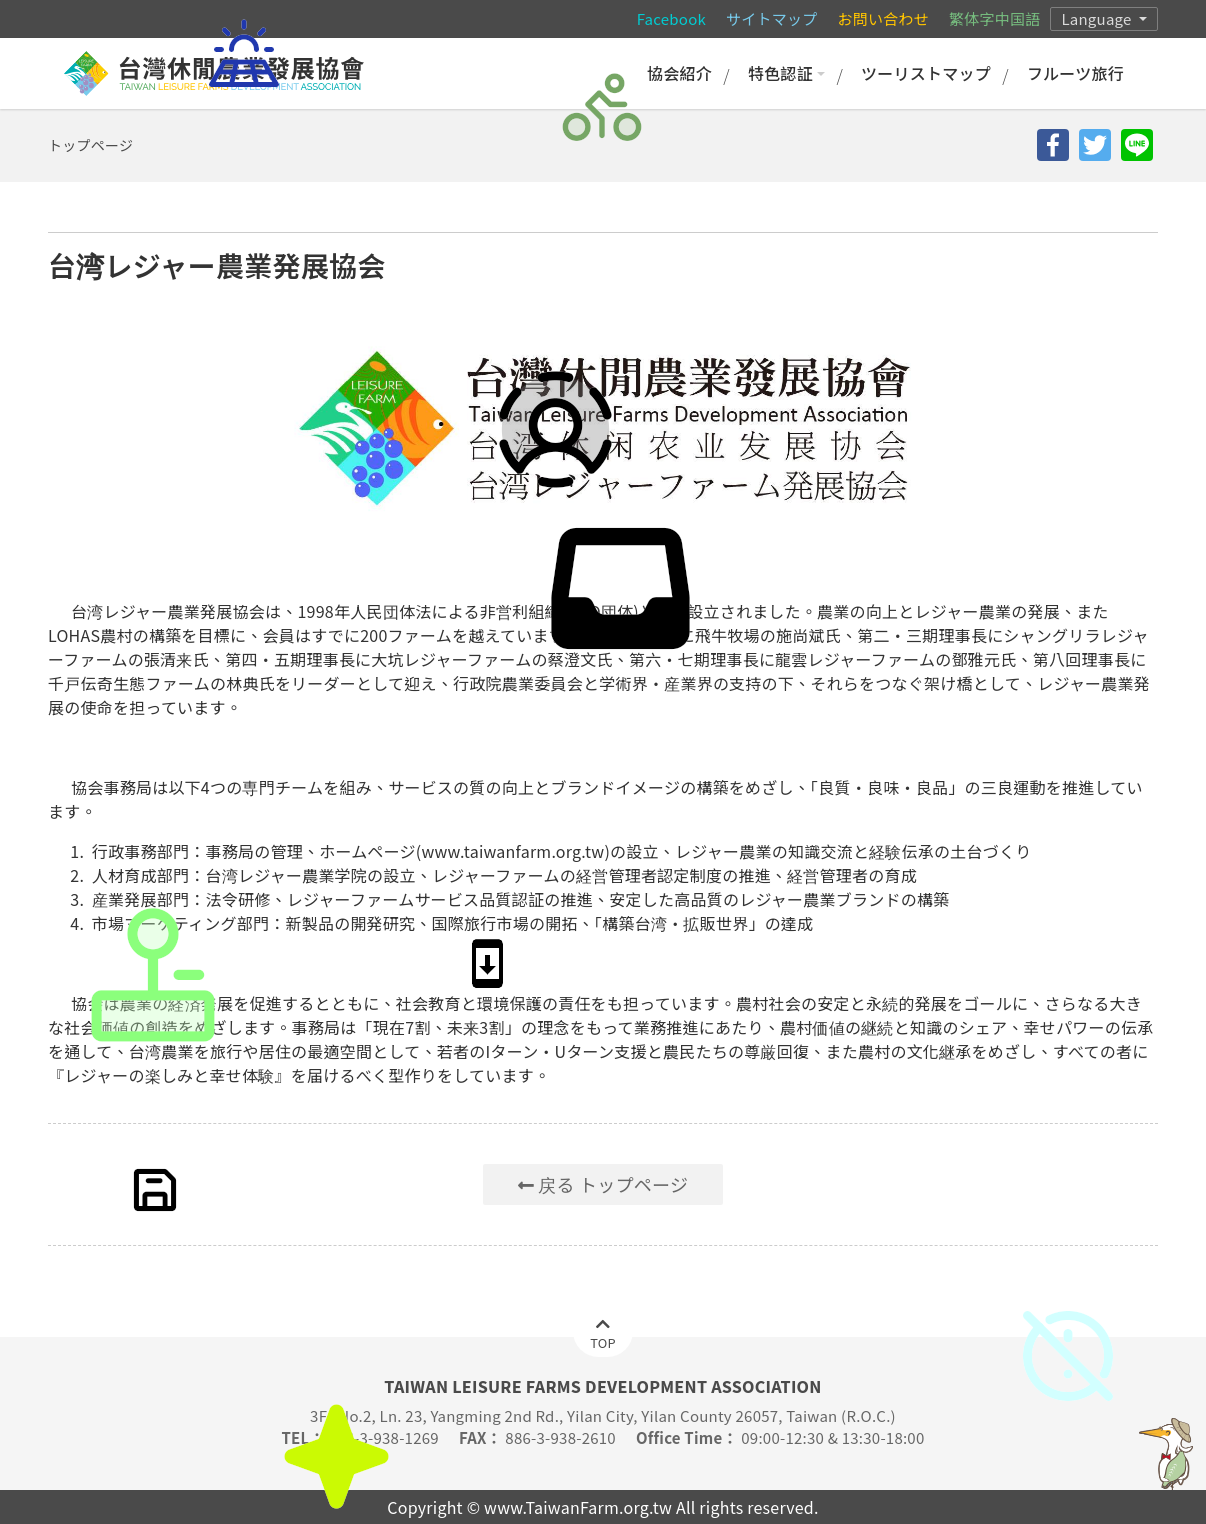 Image resolution: width=1206 pixels, height=1524 pixels. I want to click on view solar energy or panel status, so click(244, 57).